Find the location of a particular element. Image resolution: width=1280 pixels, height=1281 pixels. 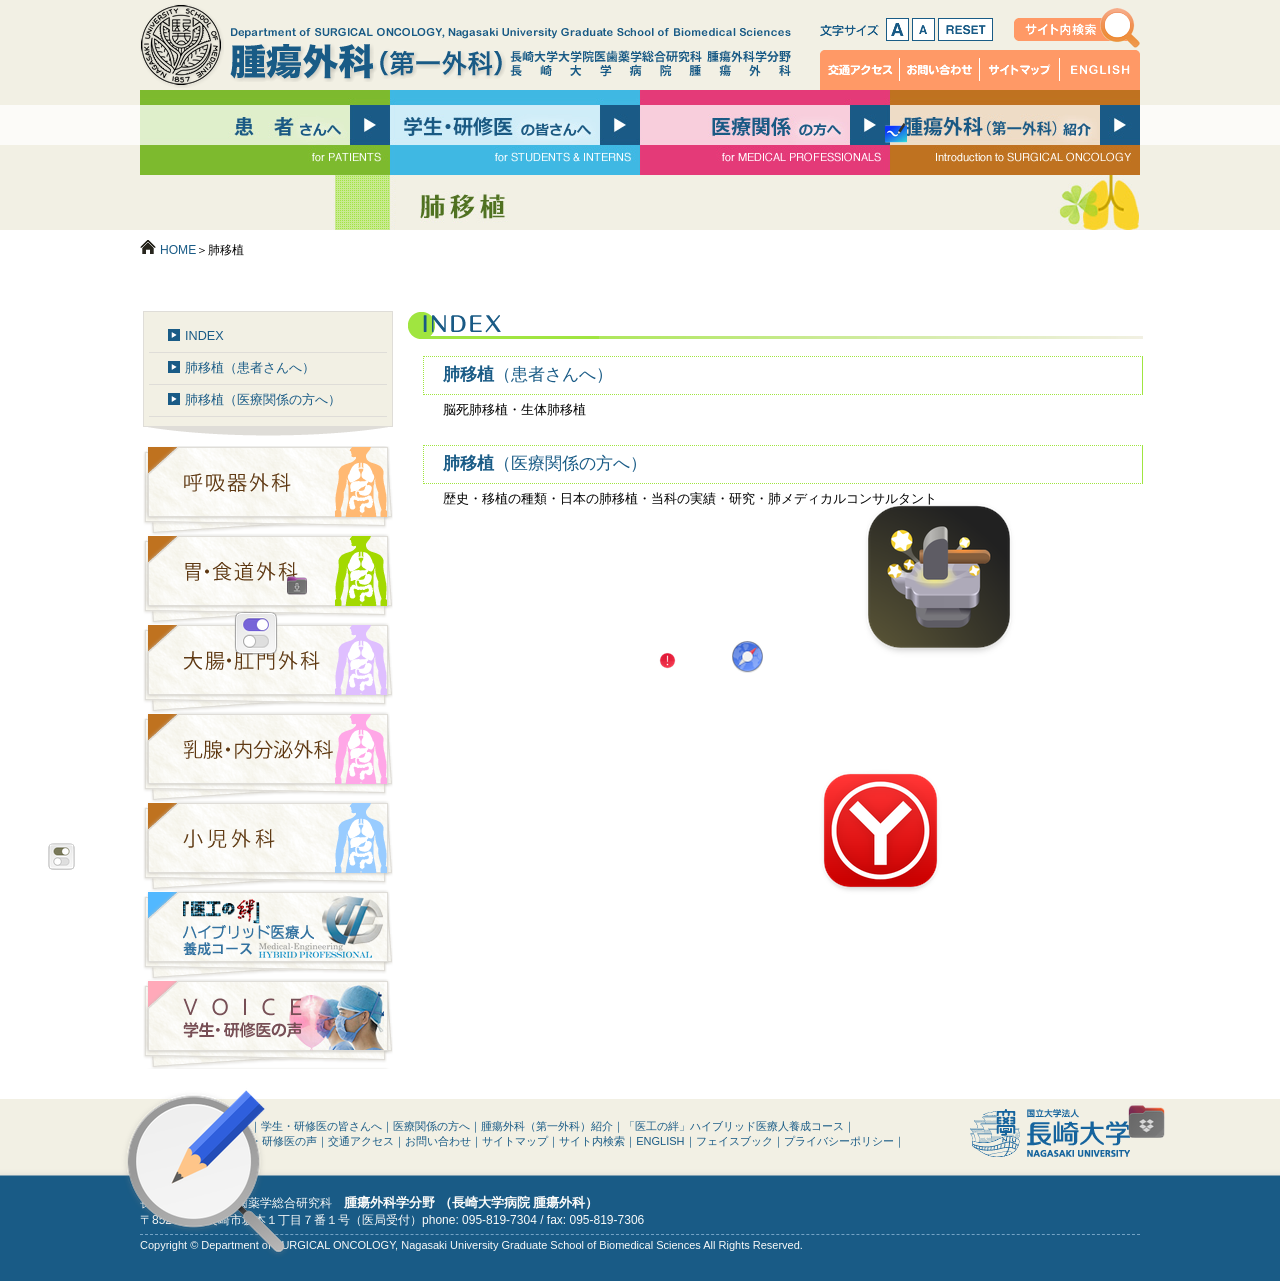

indicates a warning or alert requiring attention is located at coordinates (667, 660).